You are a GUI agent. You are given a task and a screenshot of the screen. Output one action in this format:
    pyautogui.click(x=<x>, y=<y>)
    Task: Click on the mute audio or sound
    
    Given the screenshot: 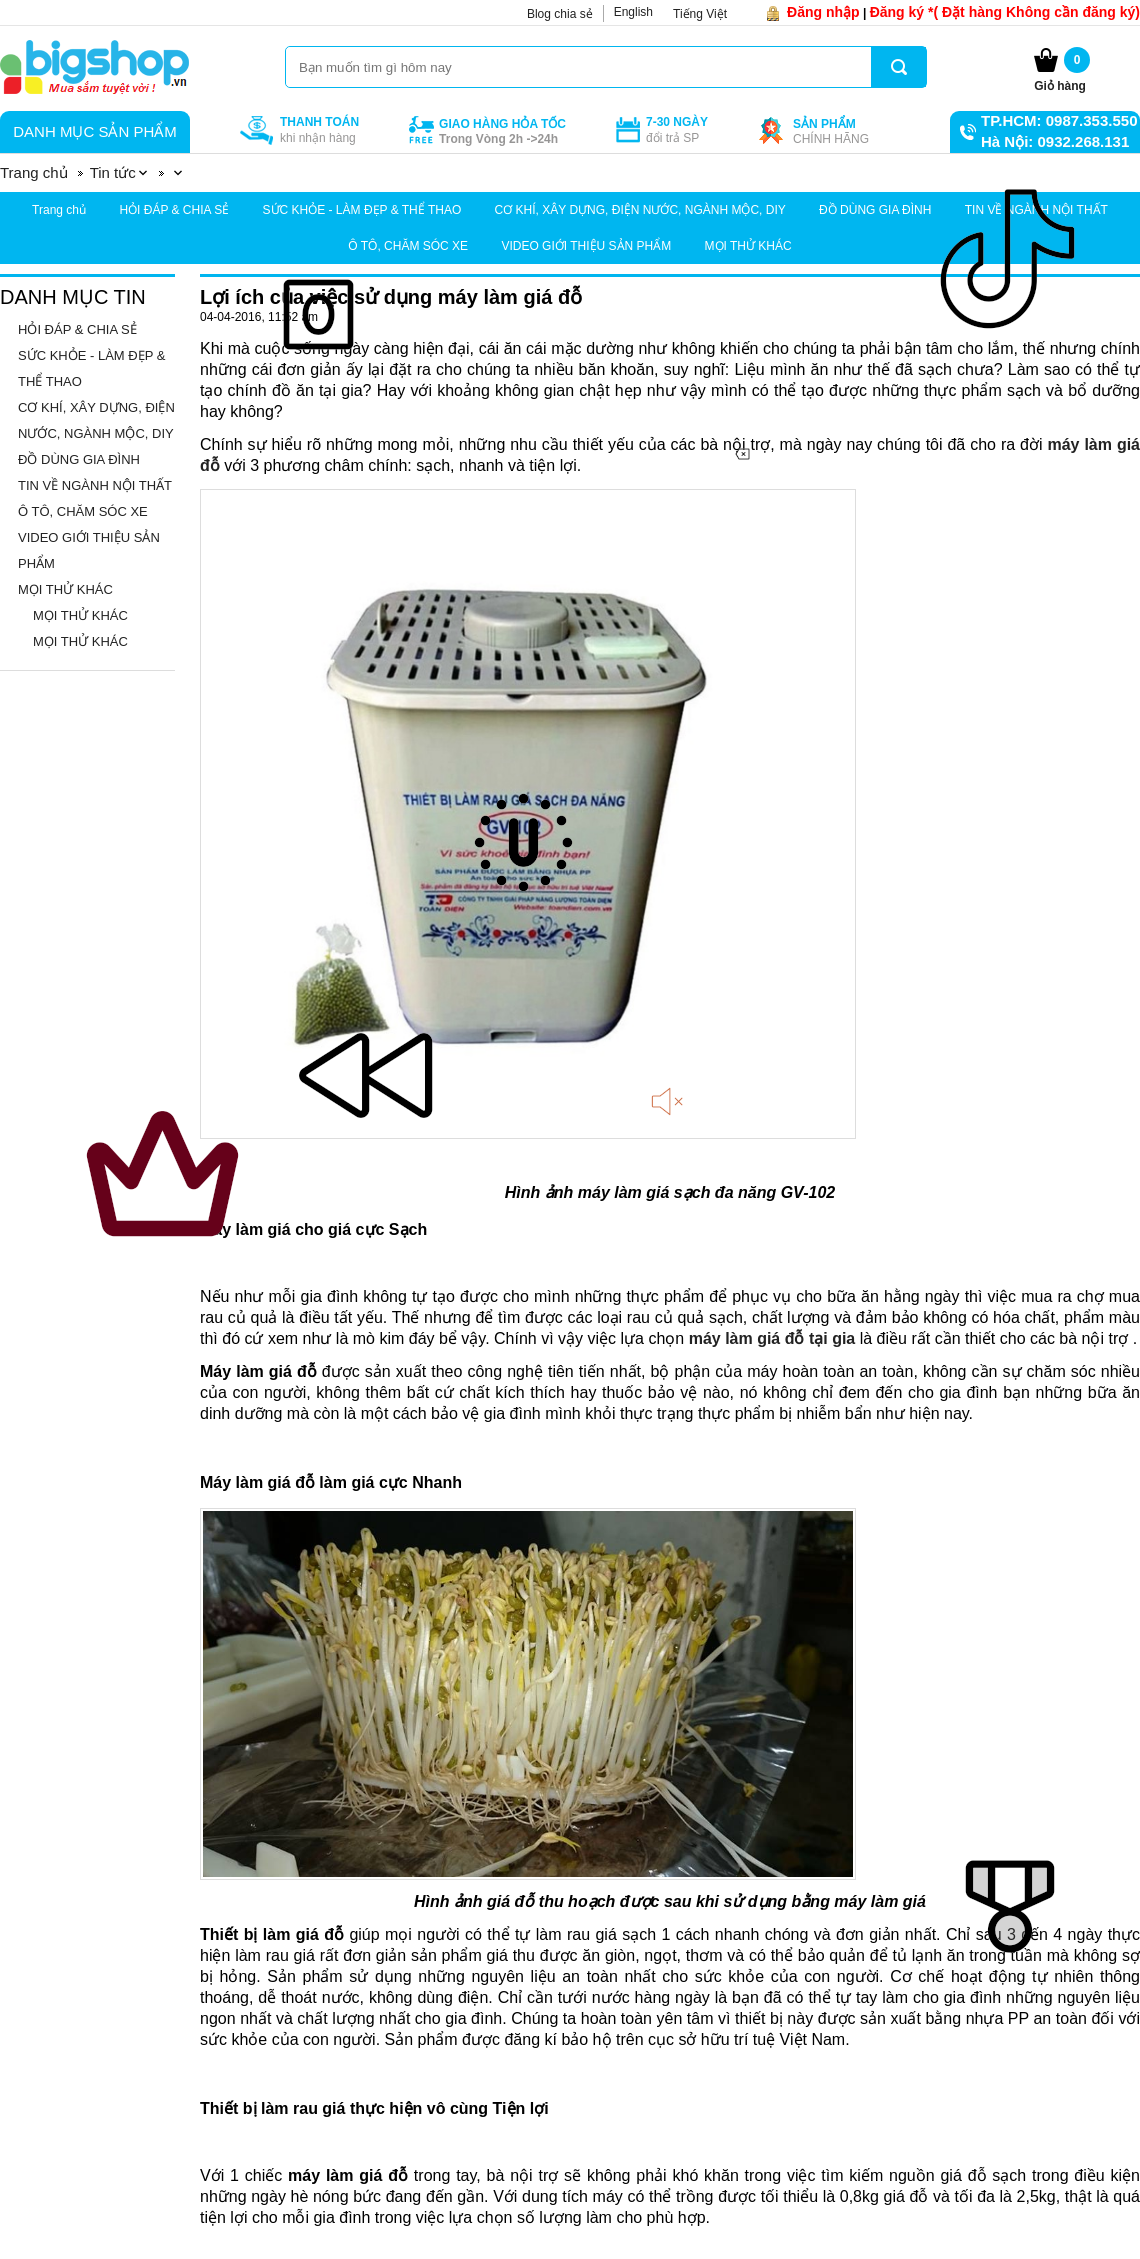 What is the action you would take?
    pyautogui.click(x=665, y=1101)
    